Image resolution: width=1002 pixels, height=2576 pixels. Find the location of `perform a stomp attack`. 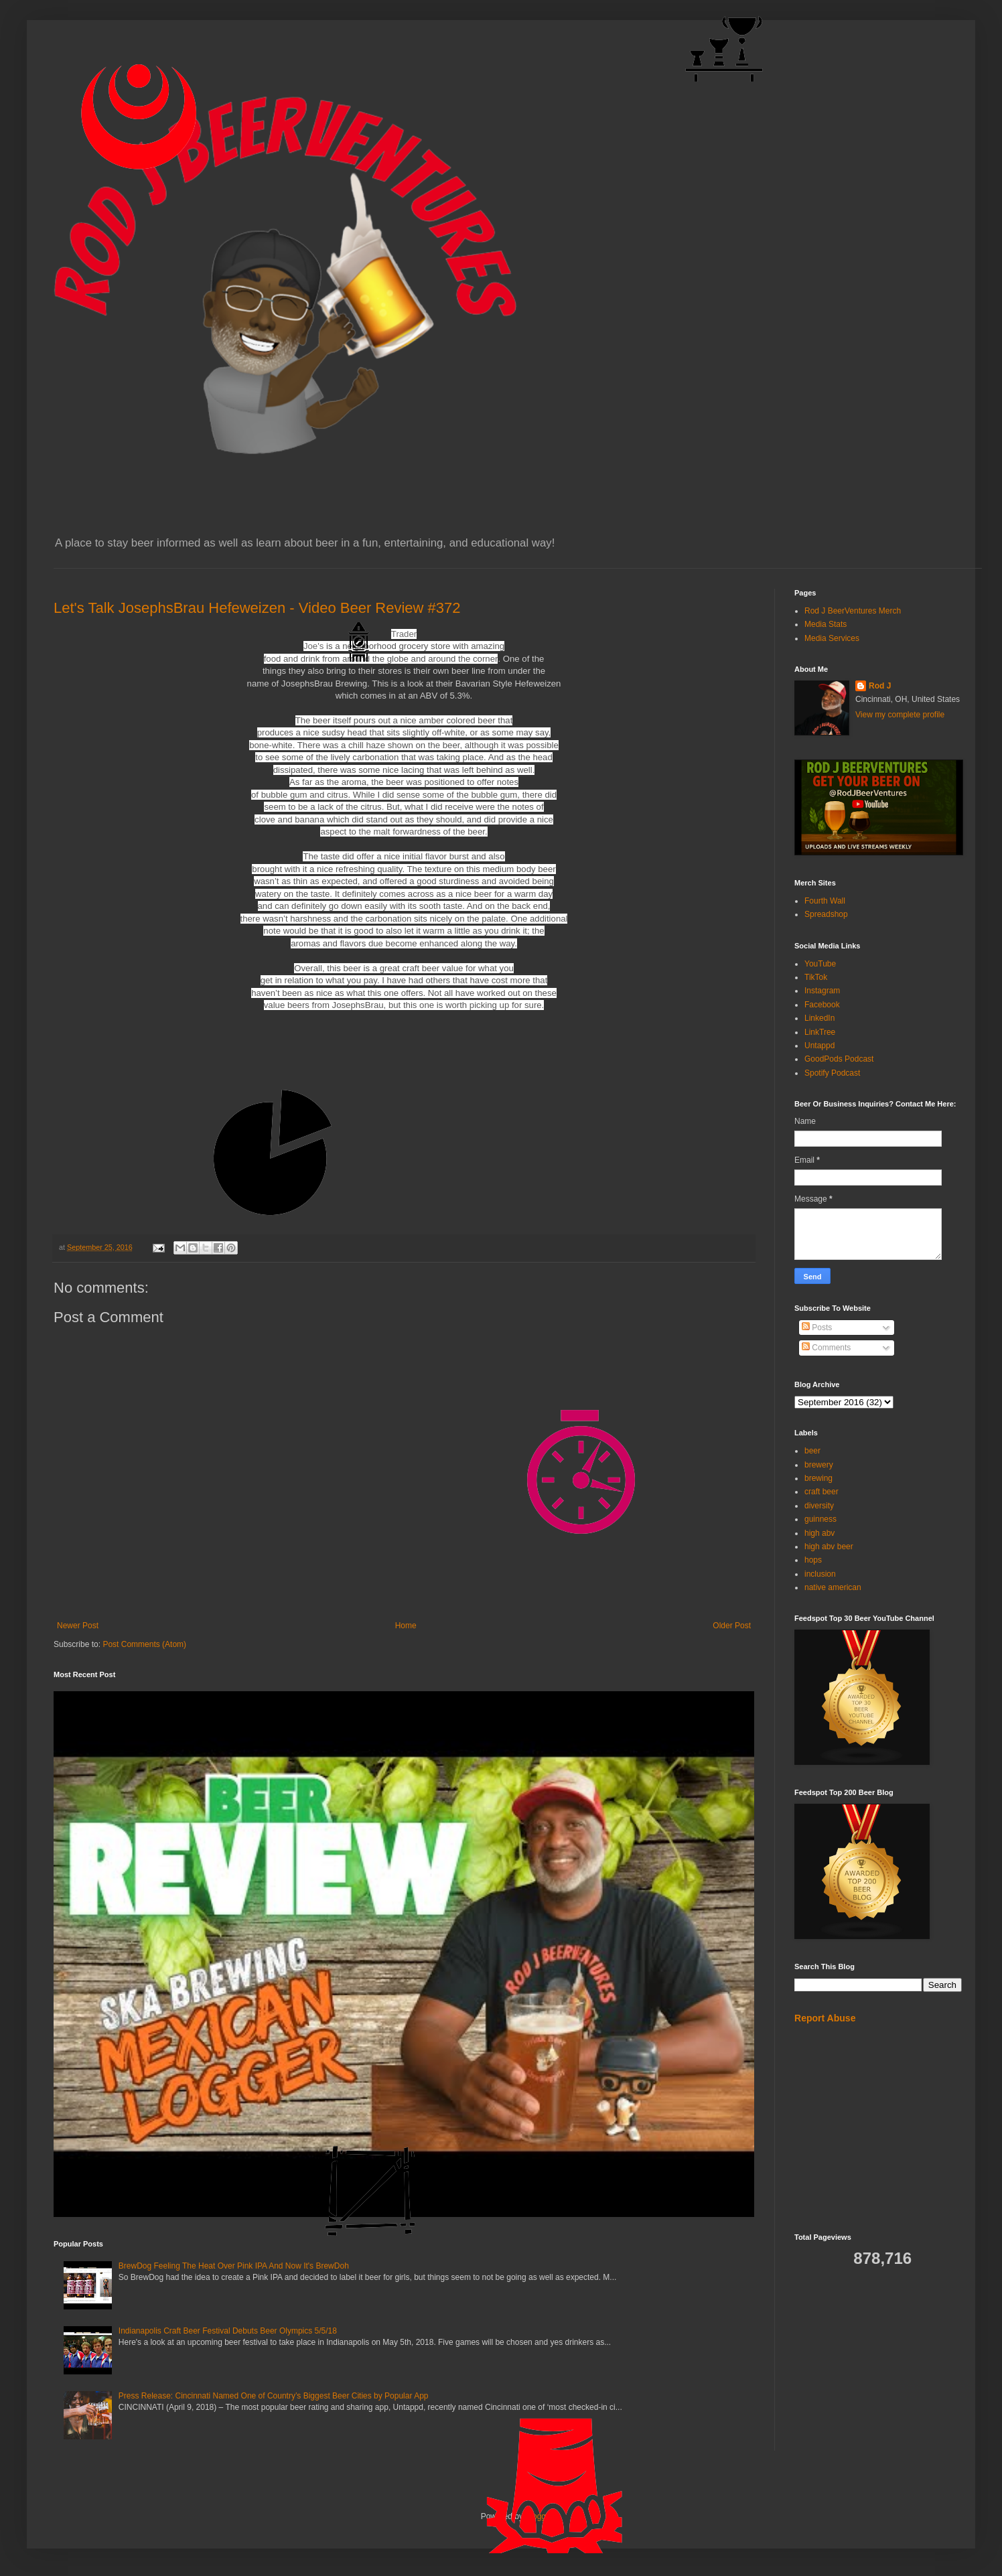

perform a stomp attack is located at coordinates (554, 2486).